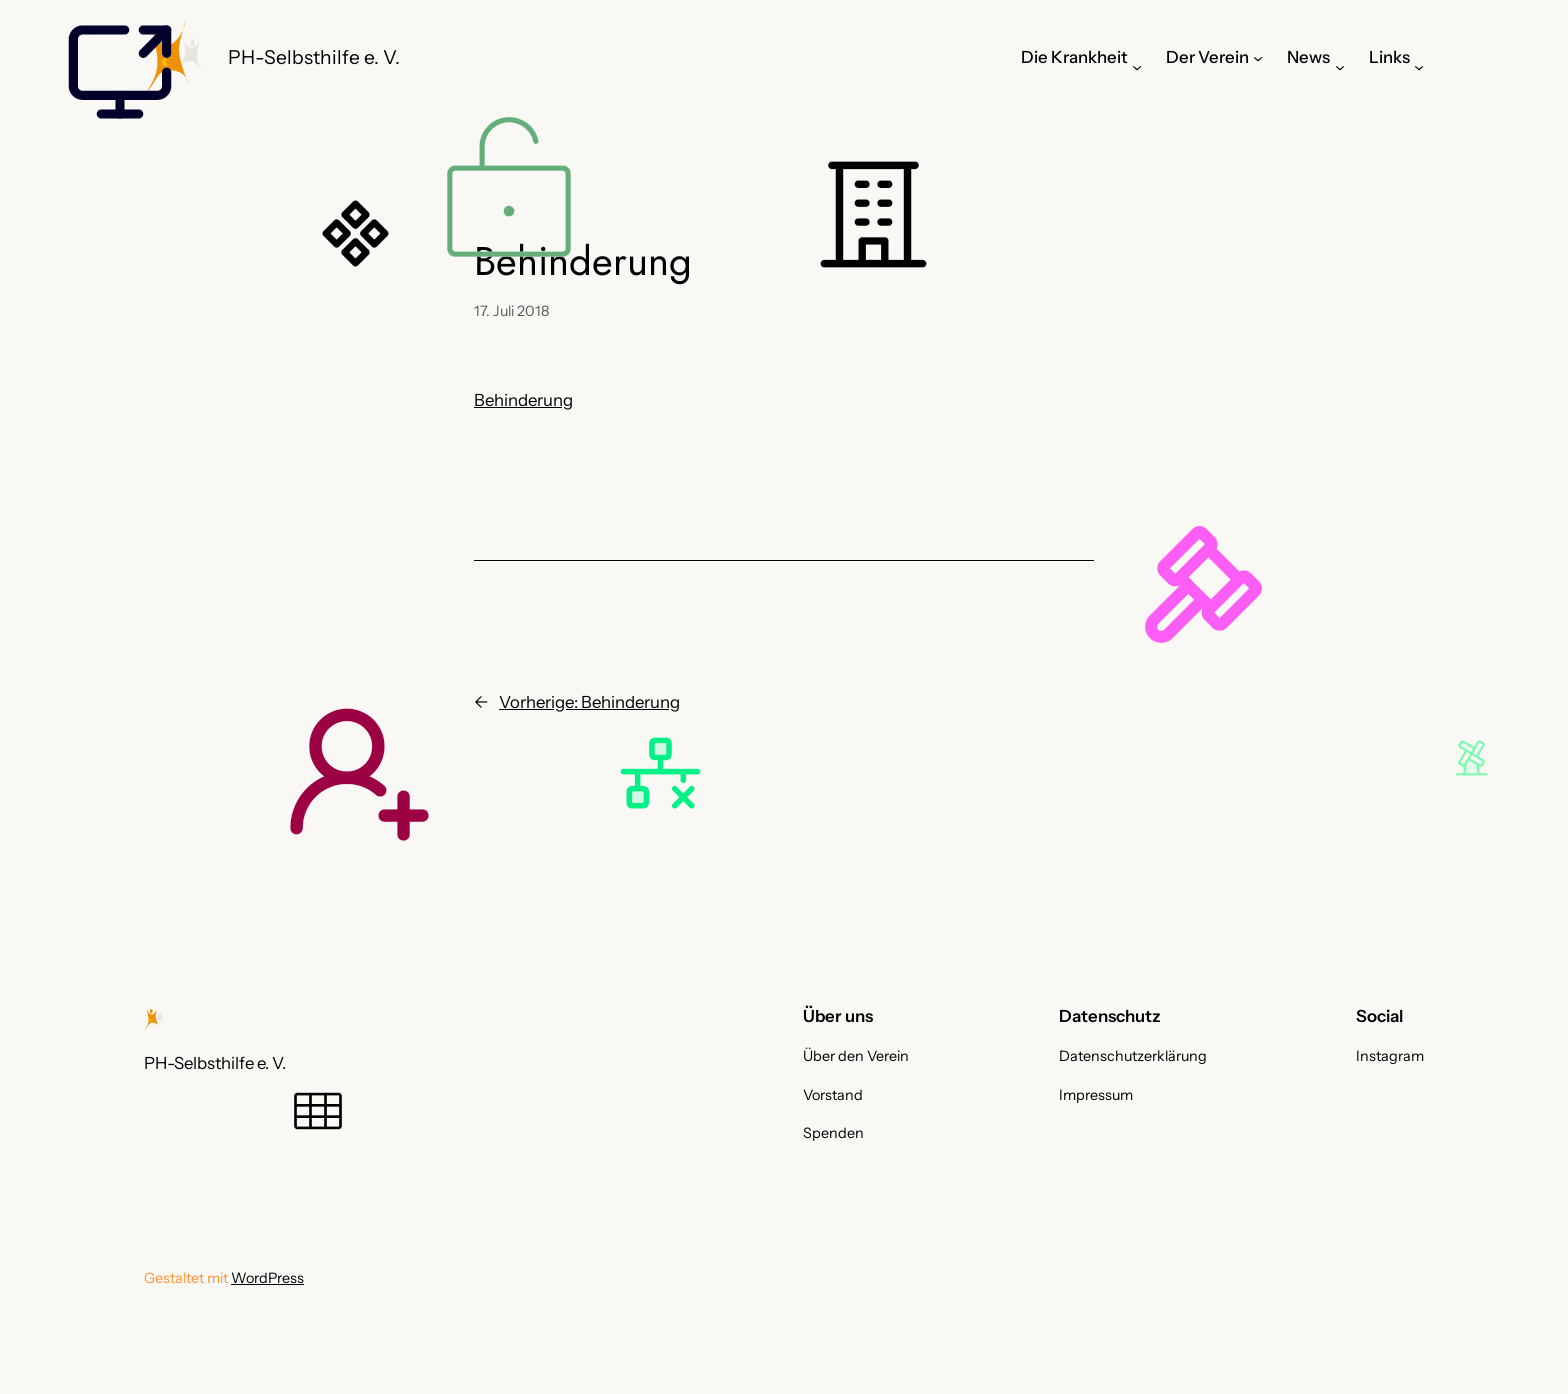 The width and height of the screenshot is (1568, 1394). What do you see at coordinates (660, 774) in the screenshot?
I see `network connection error or failure` at bounding box center [660, 774].